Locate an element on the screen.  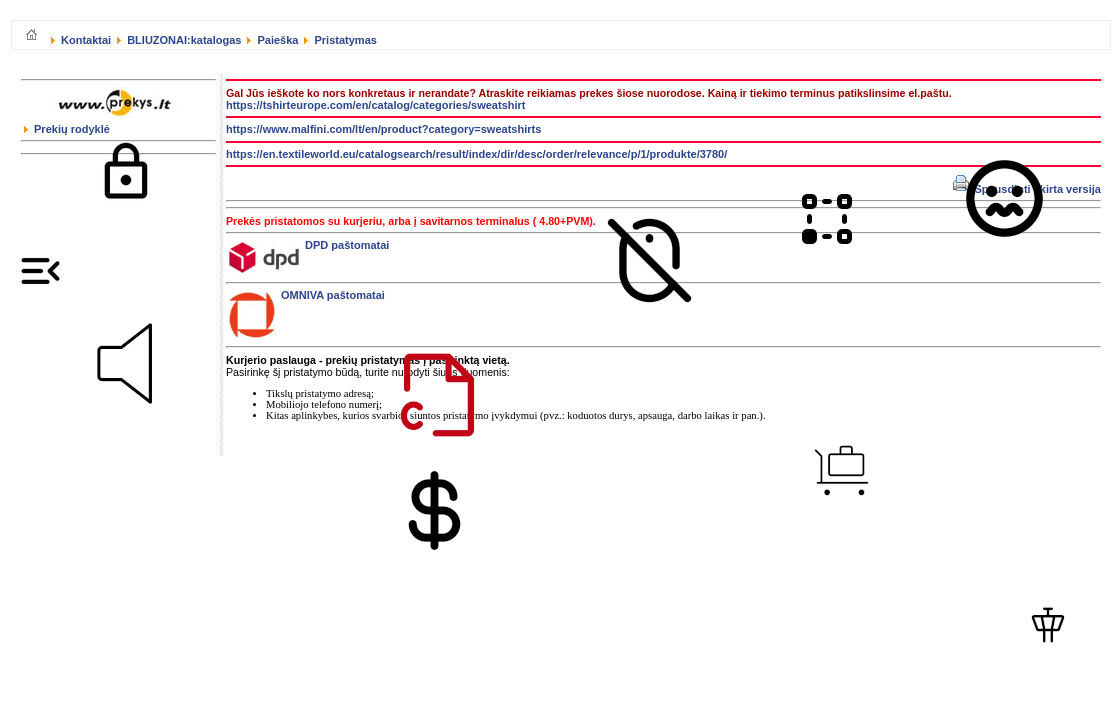
view pricing or payment options is located at coordinates (434, 510).